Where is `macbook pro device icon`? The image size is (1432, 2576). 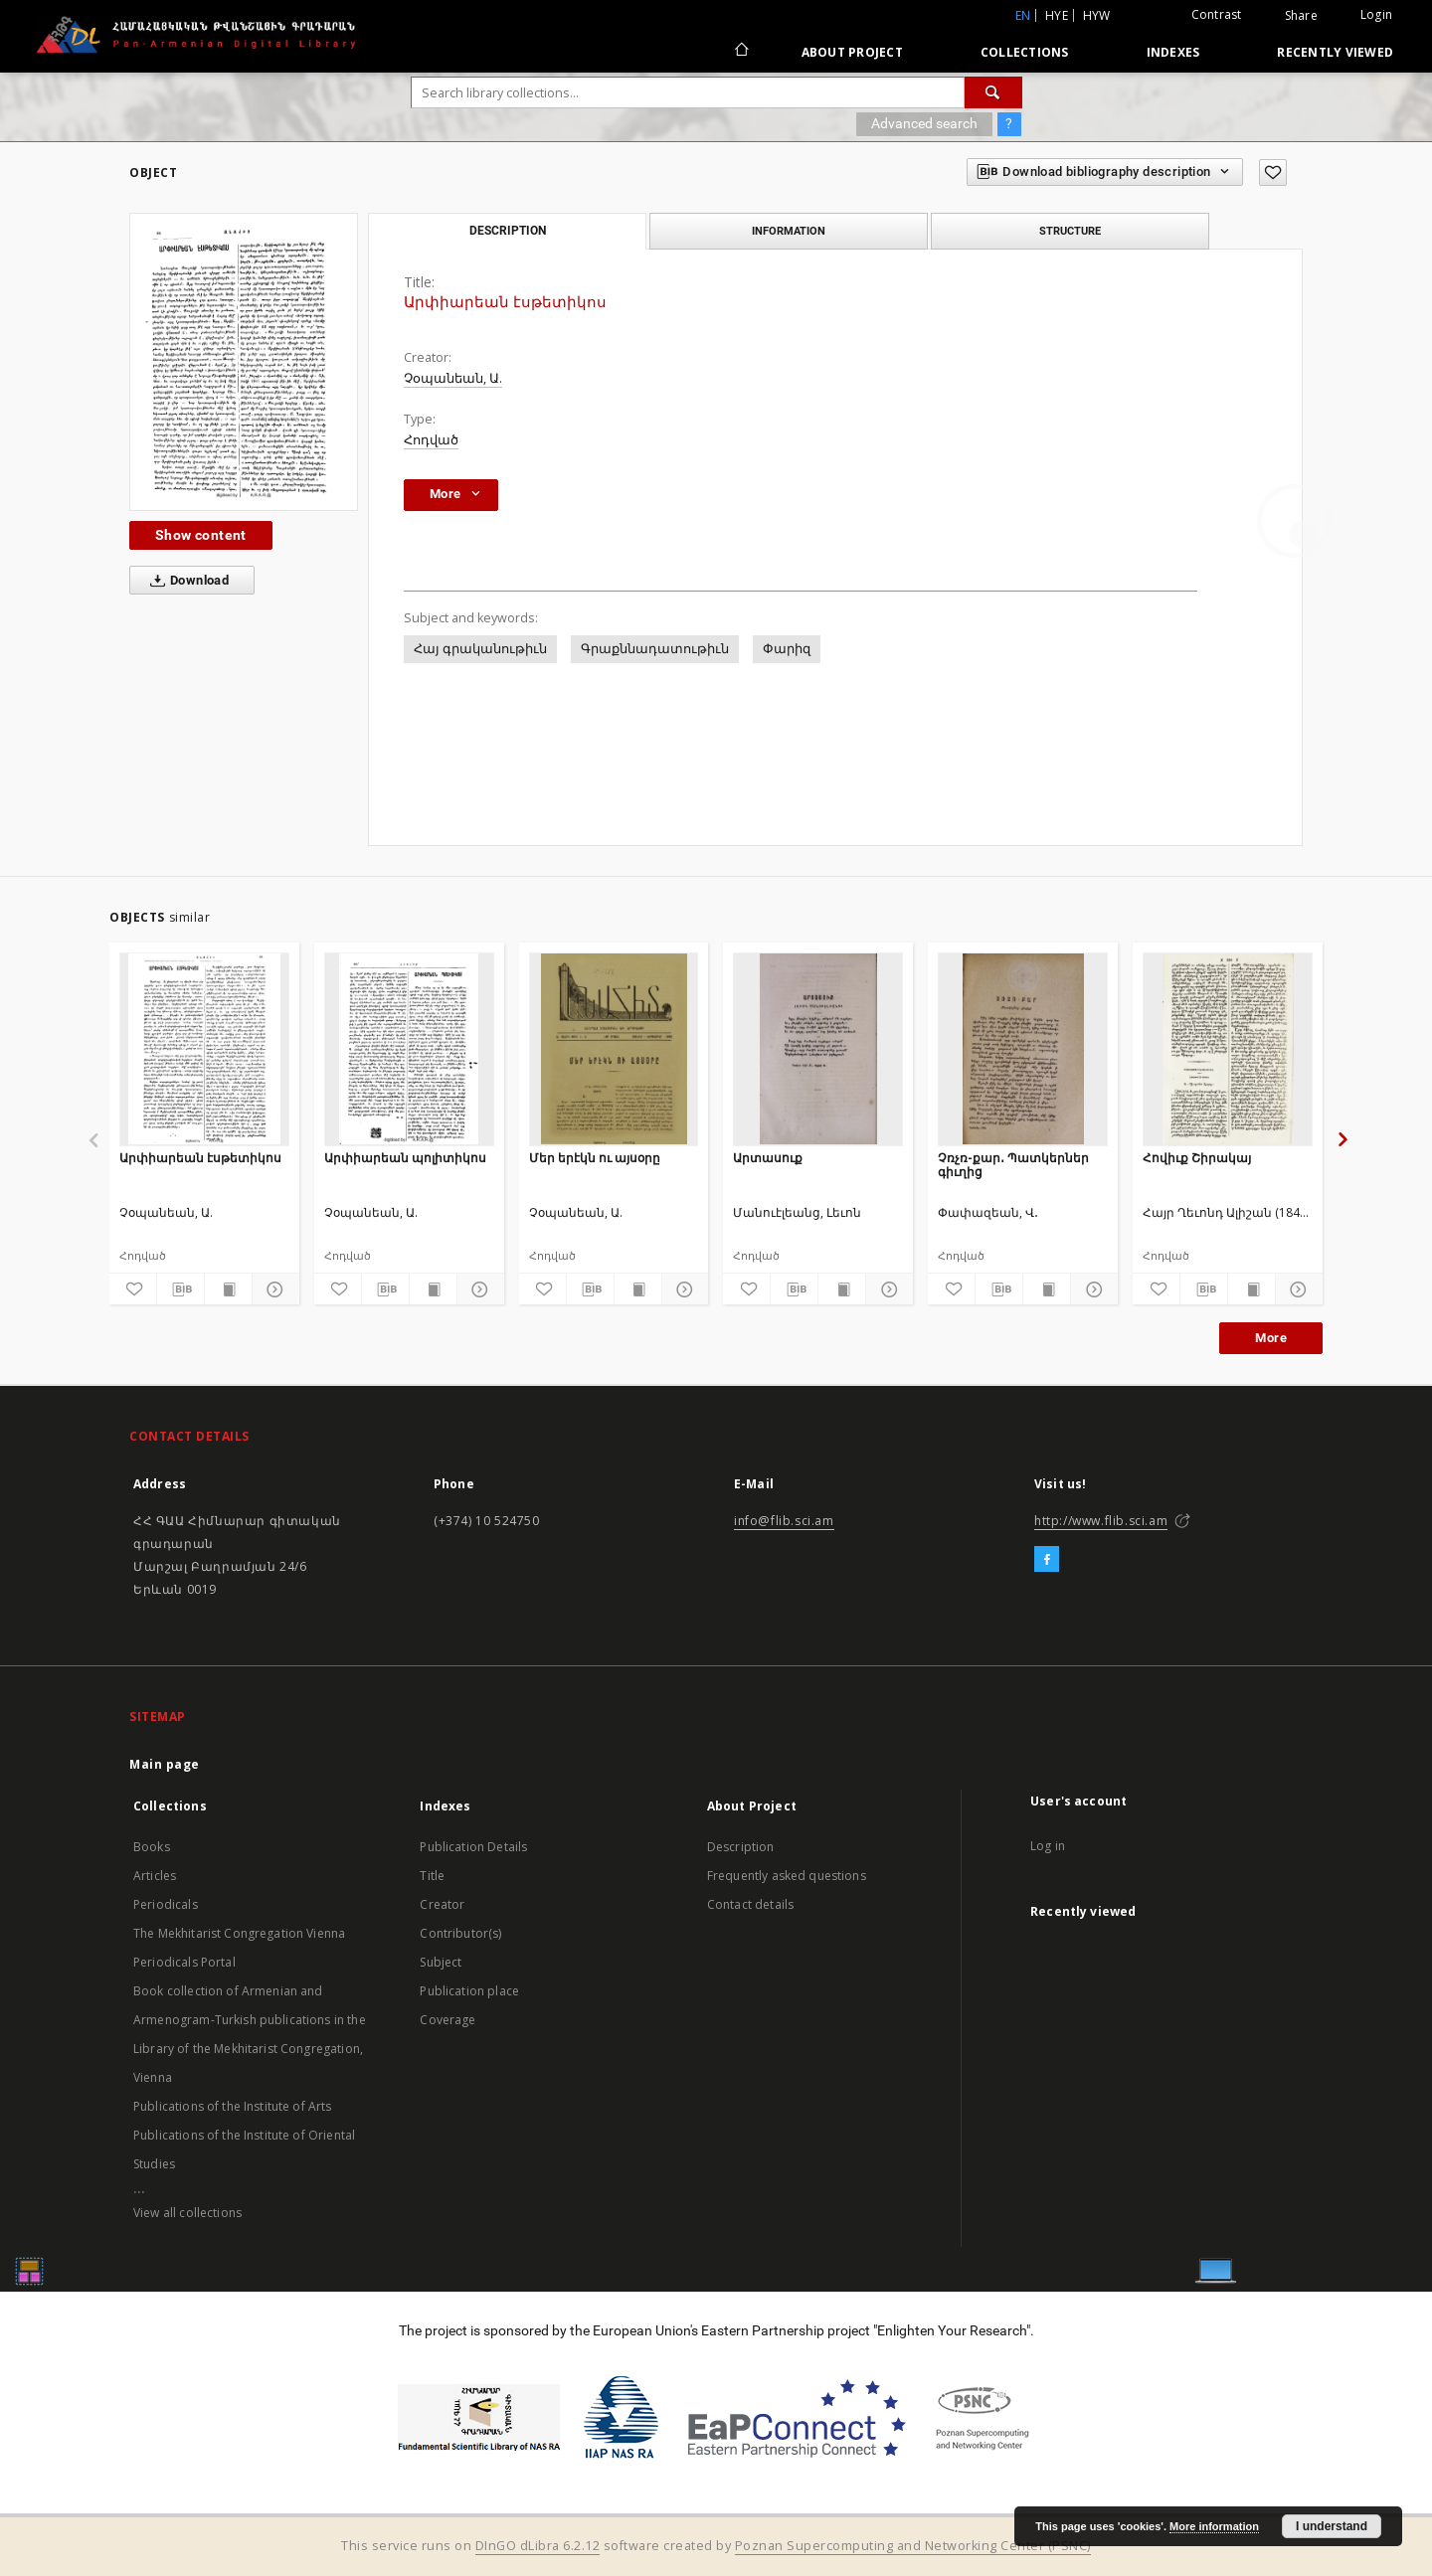
macbook pro device icon is located at coordinates (1215, 2269).